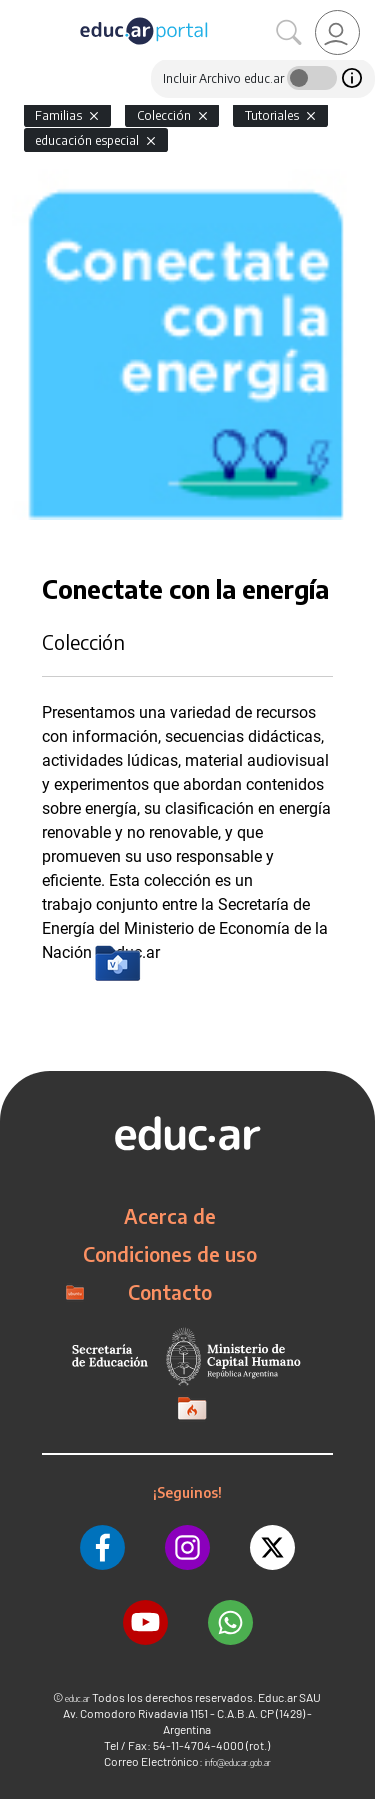 The width and height of the screenshot is (375, 1799). What do you see at coordinates (75, 1293) in the screenshot?
I see `open ubuntu-related files folder` at bounding box center [75, 1293].